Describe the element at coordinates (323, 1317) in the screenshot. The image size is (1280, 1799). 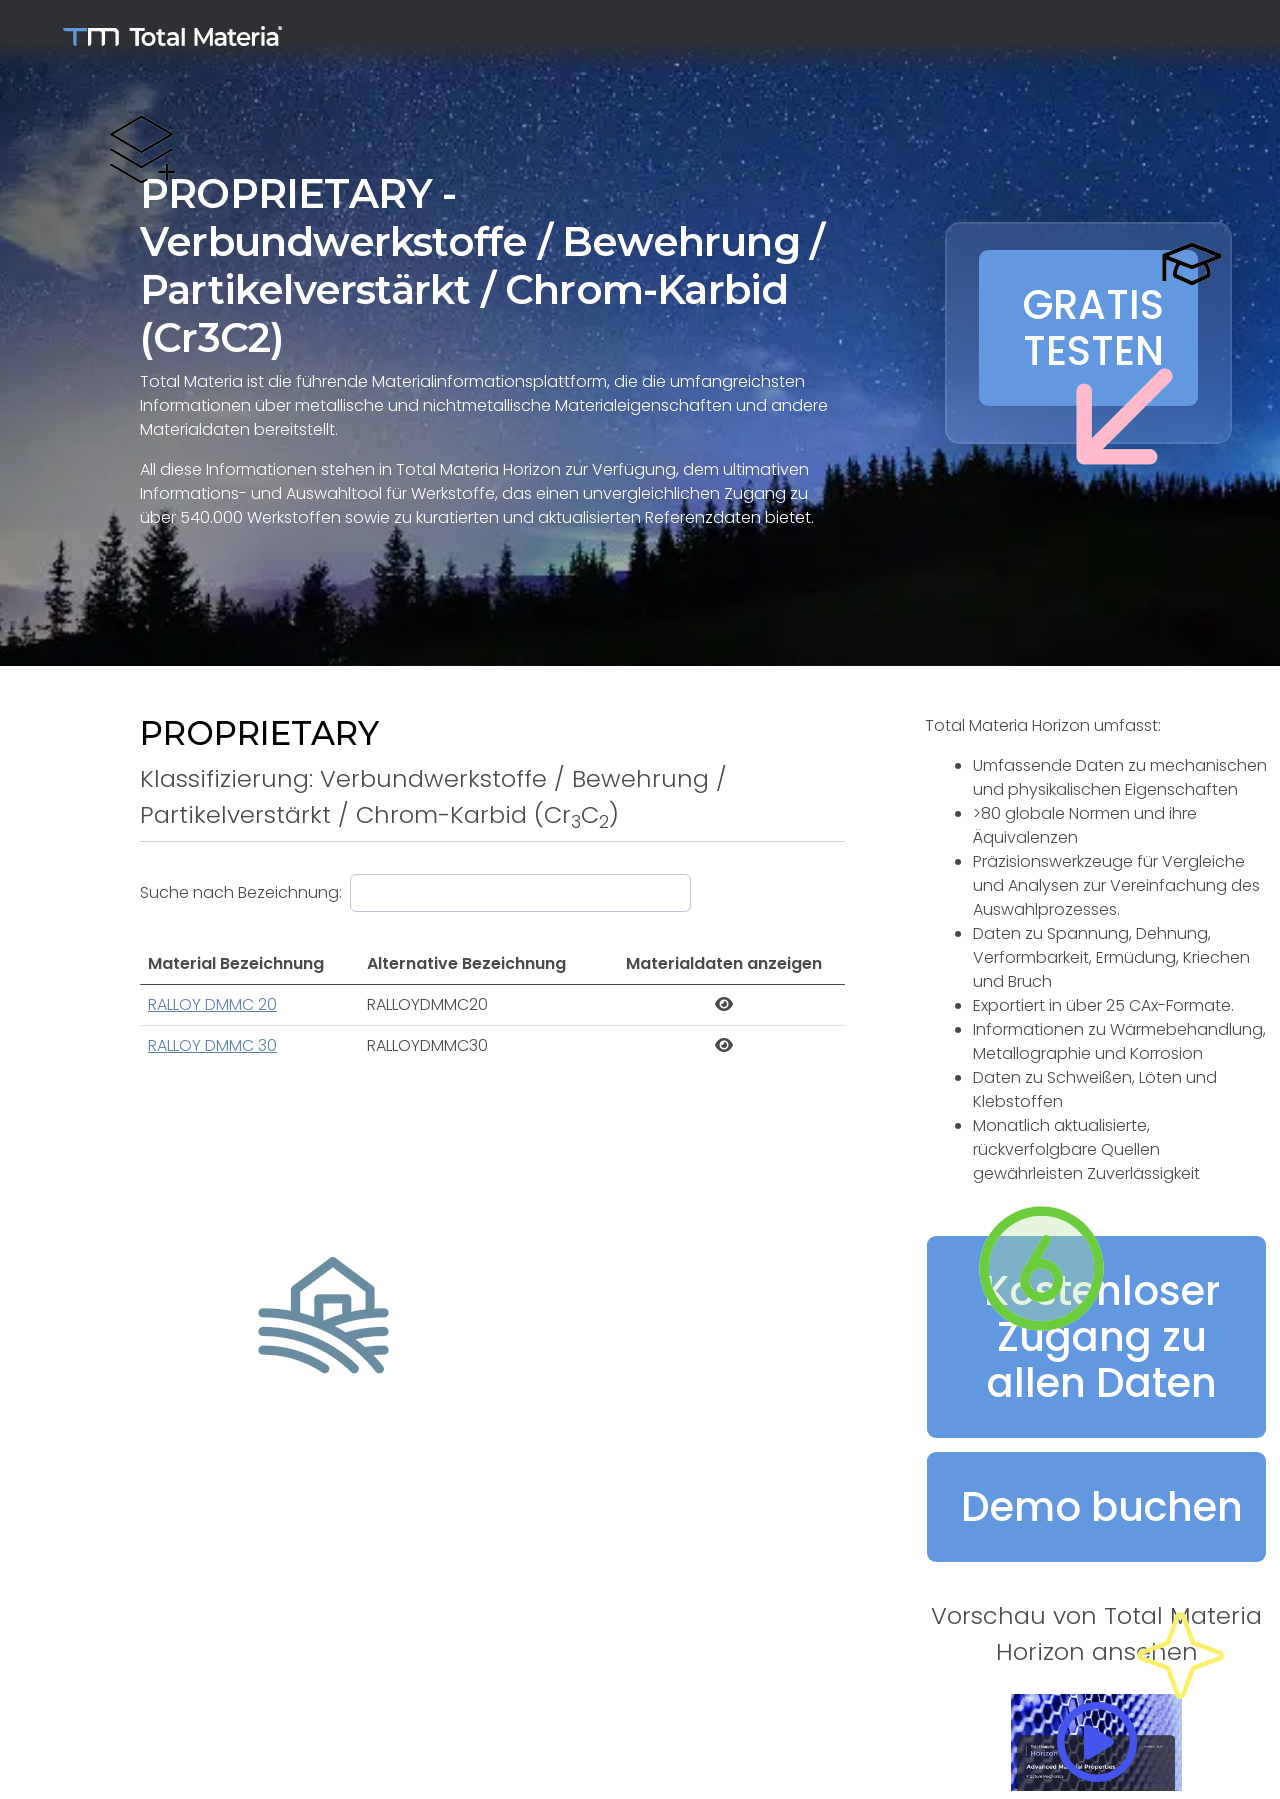
I see `access farm or agricultural features` at that location.